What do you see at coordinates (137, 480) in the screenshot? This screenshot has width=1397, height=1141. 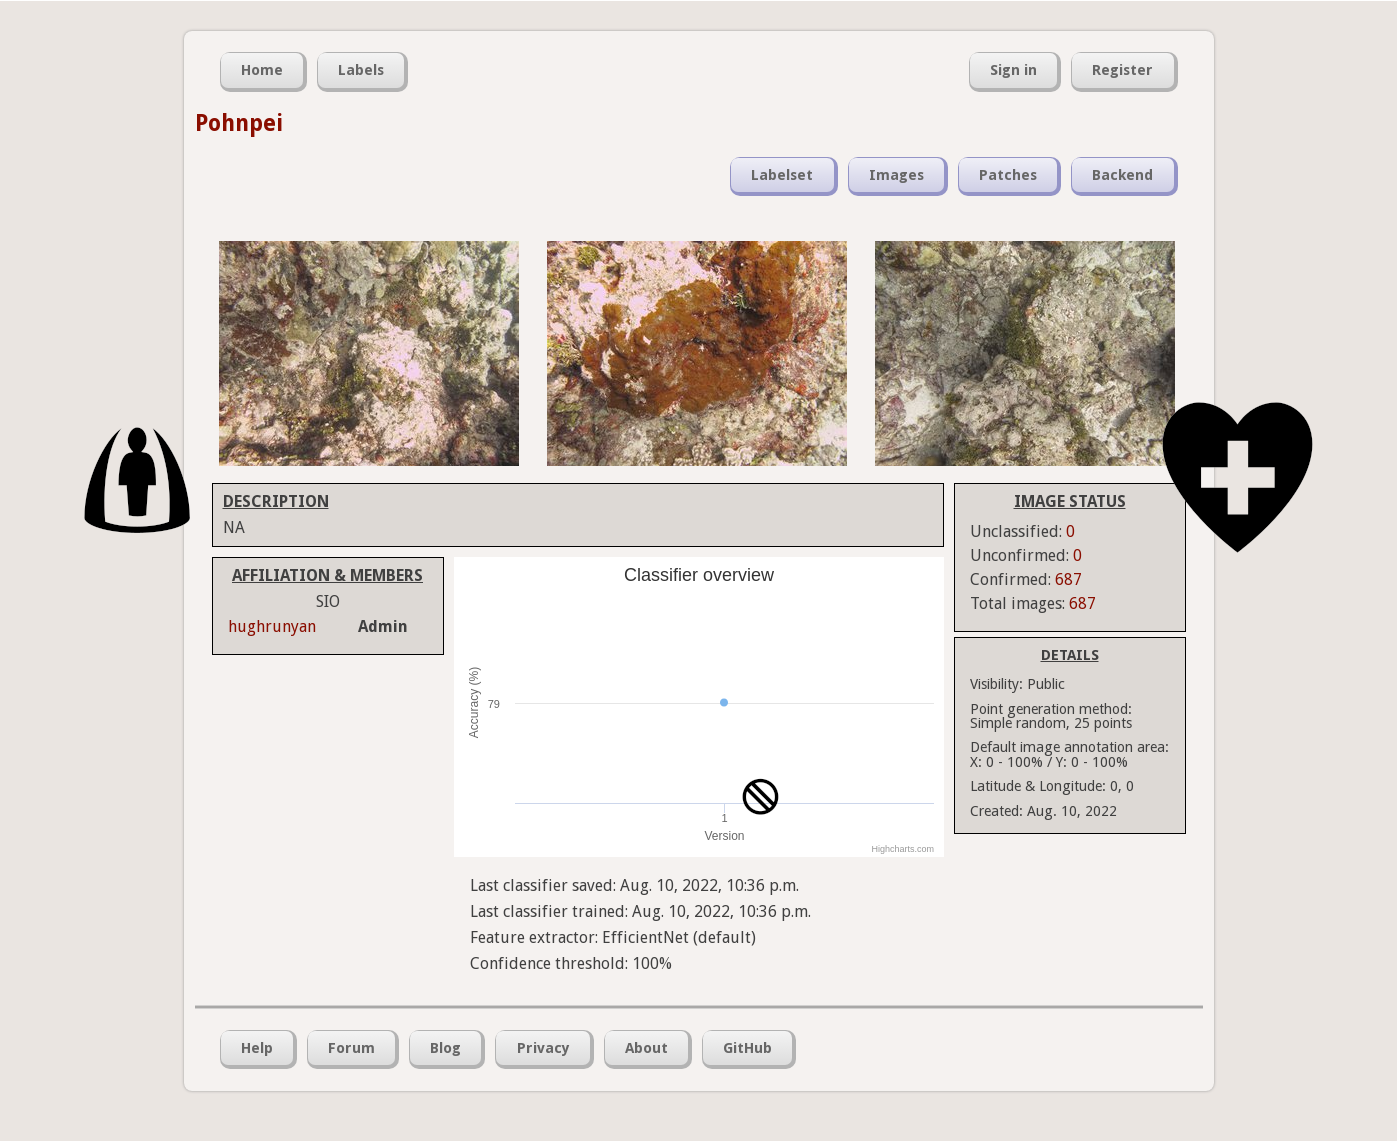 I see `notification security settings` at bounding box center [137, 480].